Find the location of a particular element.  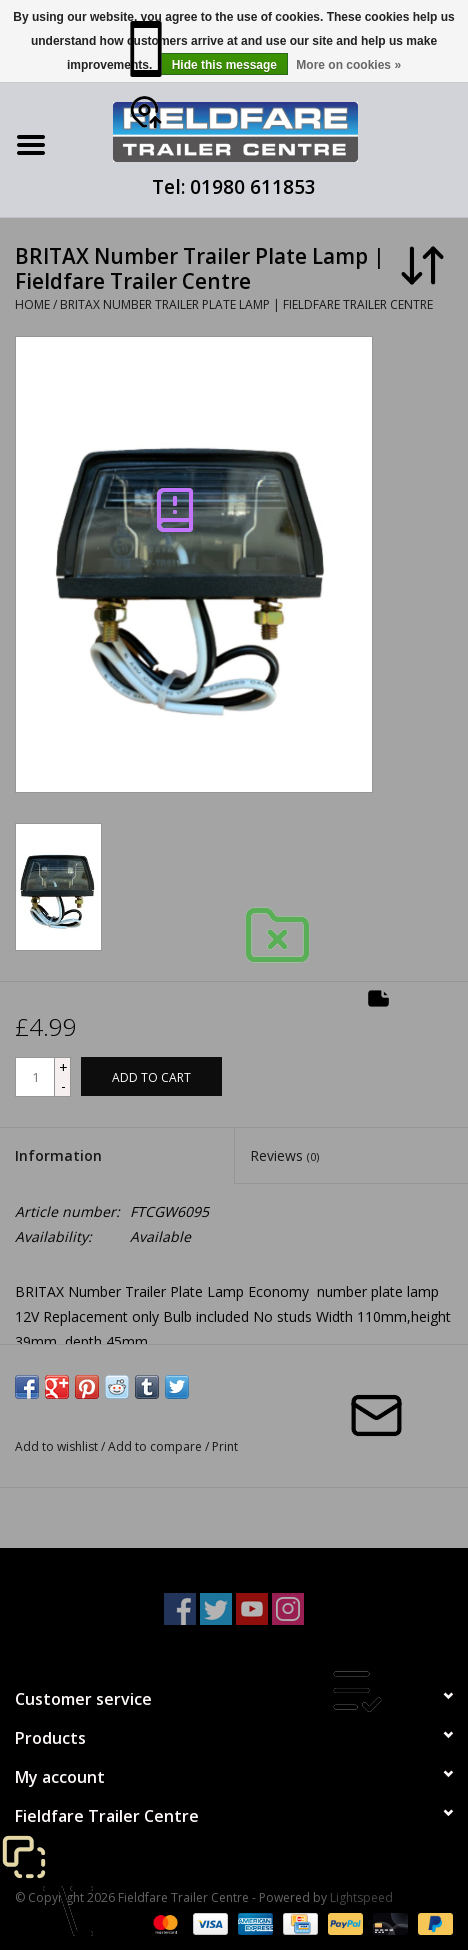

subtract or remove a selected shape is located at coordinates (24, 1857).